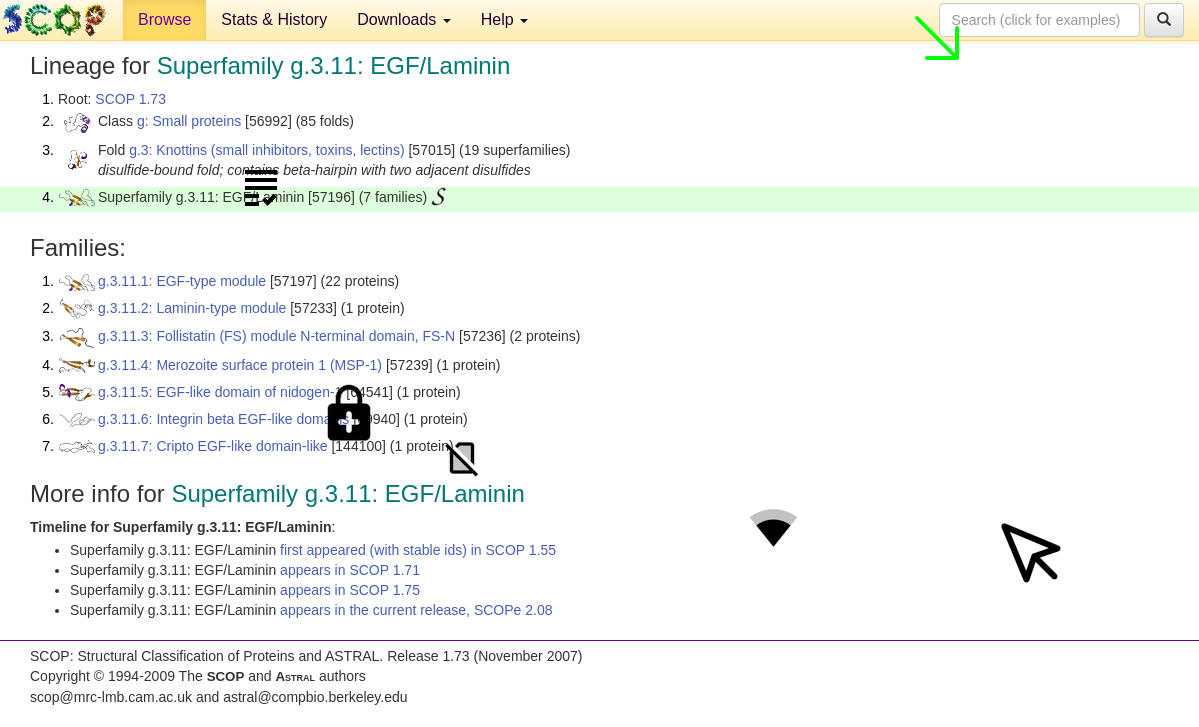 This screenshot has height=727, width=1199. What do you see at coordinates (349, 414) in the screenshot?
I see `enable enhanced encryption for secure communication` at bounding box center [349, 414].